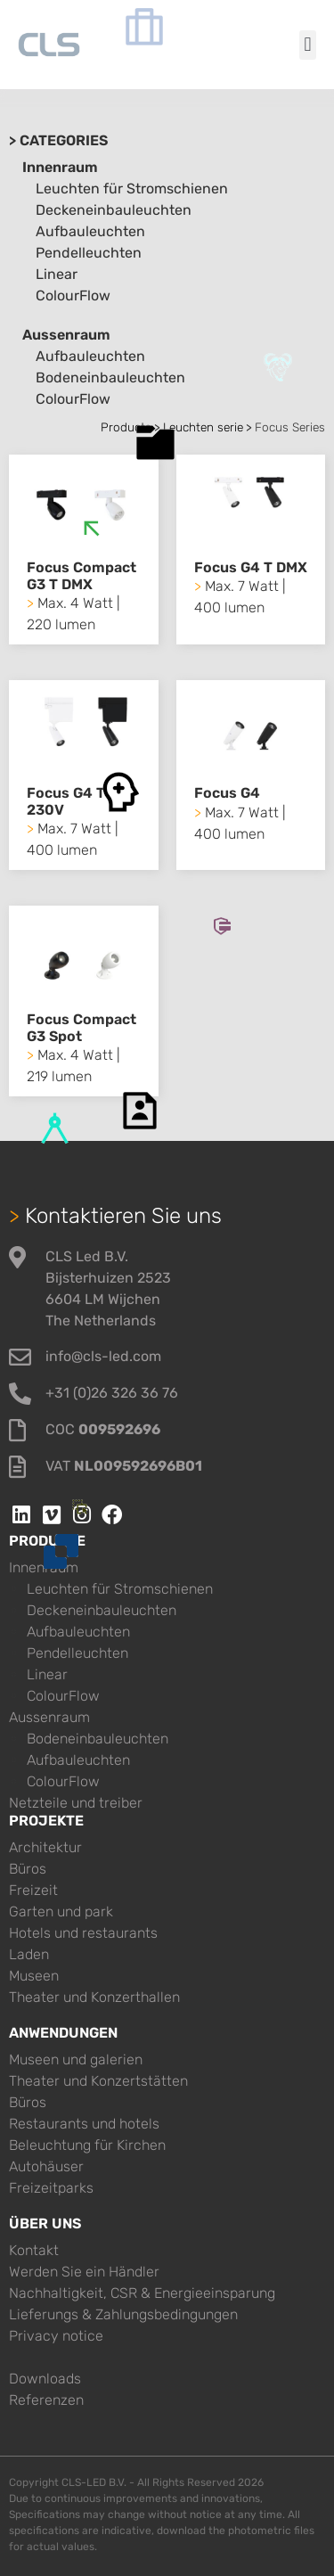 The image size is (334, 2576). What do you see at coordinates (120, 792) in the screenshot?
I see `access mental health resources` at bounding box center [120, 792].